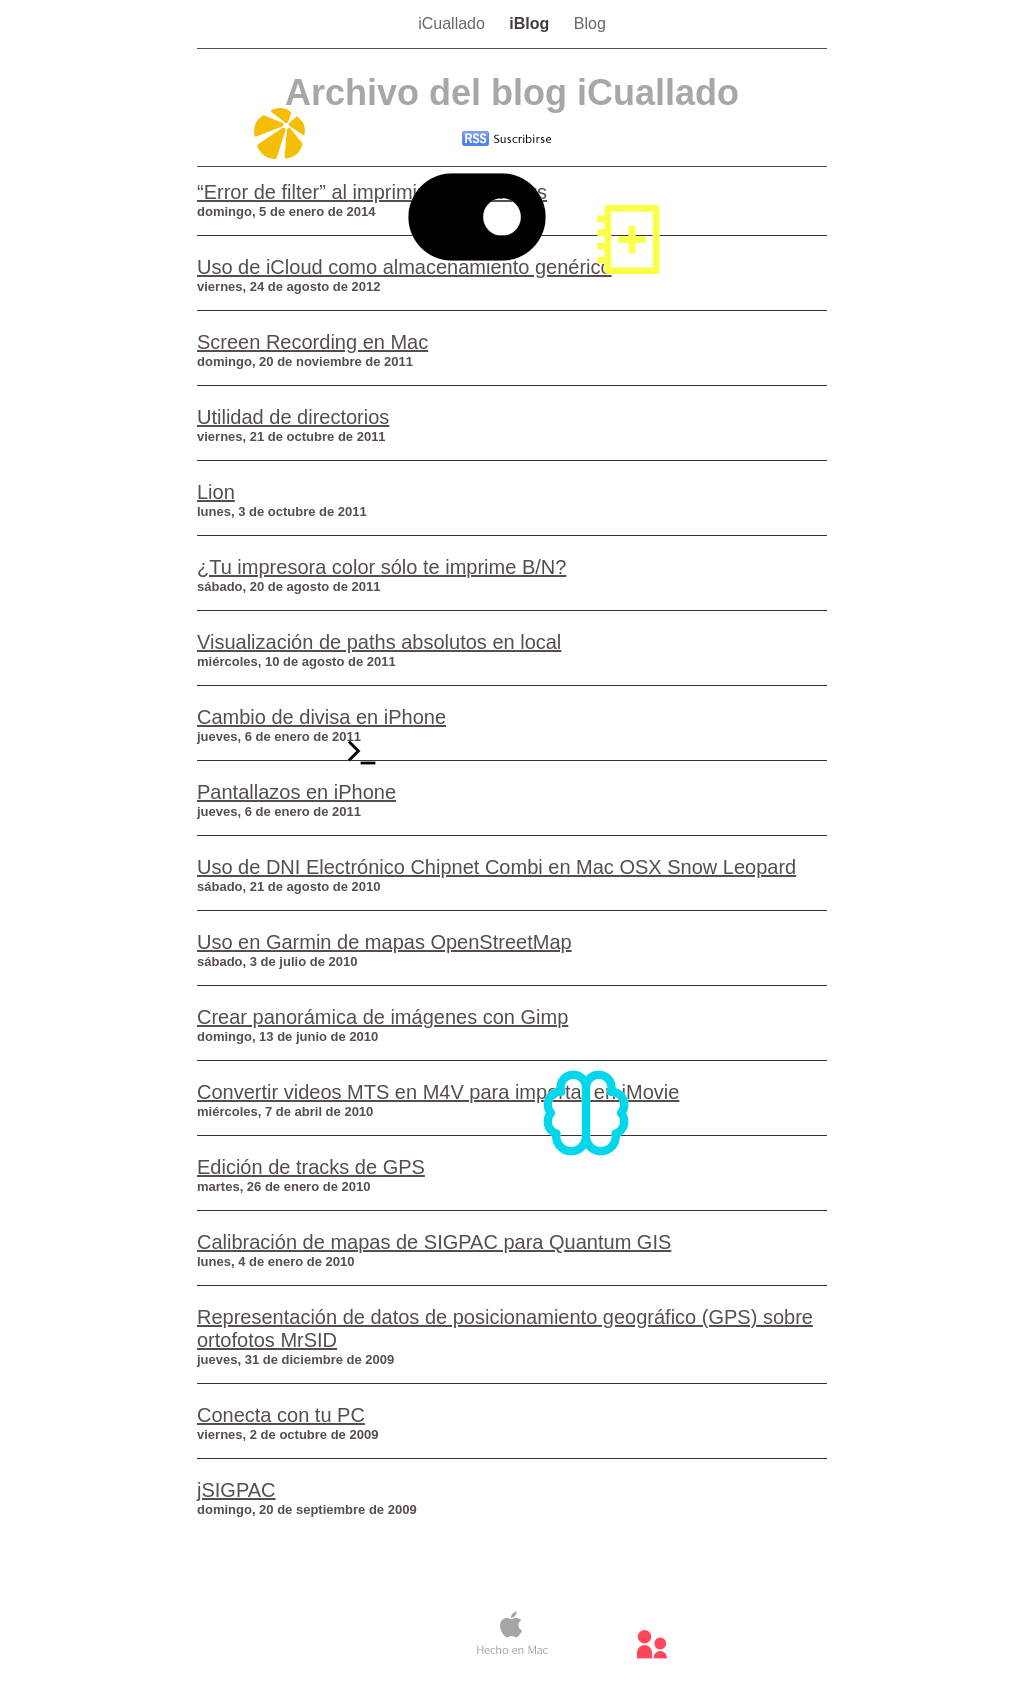 Image resolution: width=1024 pixels, height=1683 pixels. I want to click on view parent account or guardian profile, so click(652, 1645).